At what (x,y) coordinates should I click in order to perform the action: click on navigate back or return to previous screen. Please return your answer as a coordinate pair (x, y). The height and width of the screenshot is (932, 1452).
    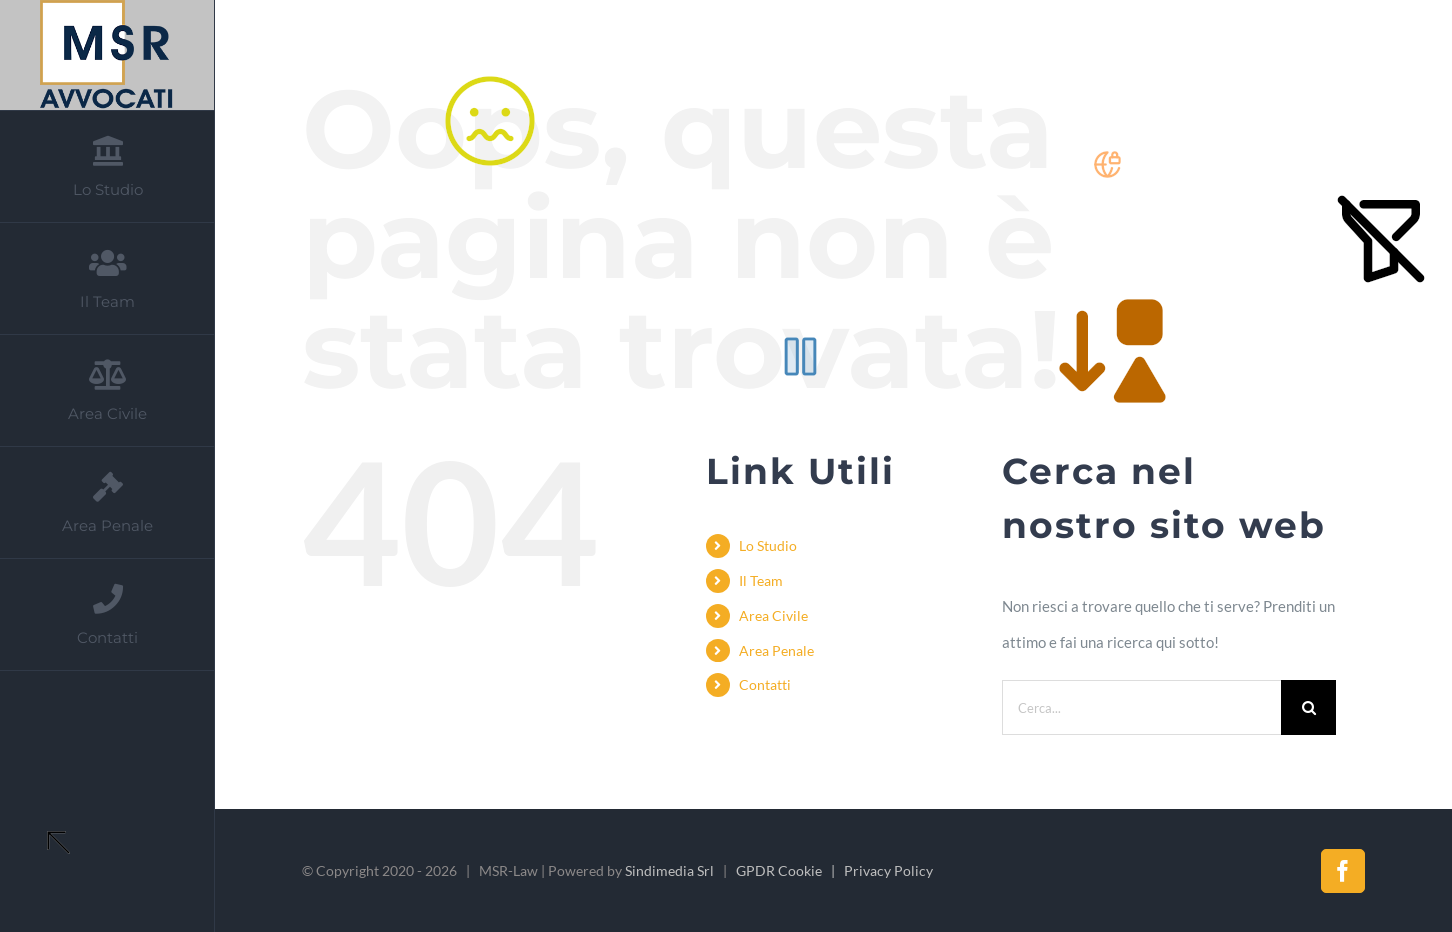
    Looking at the image, I should click on (58, 842).